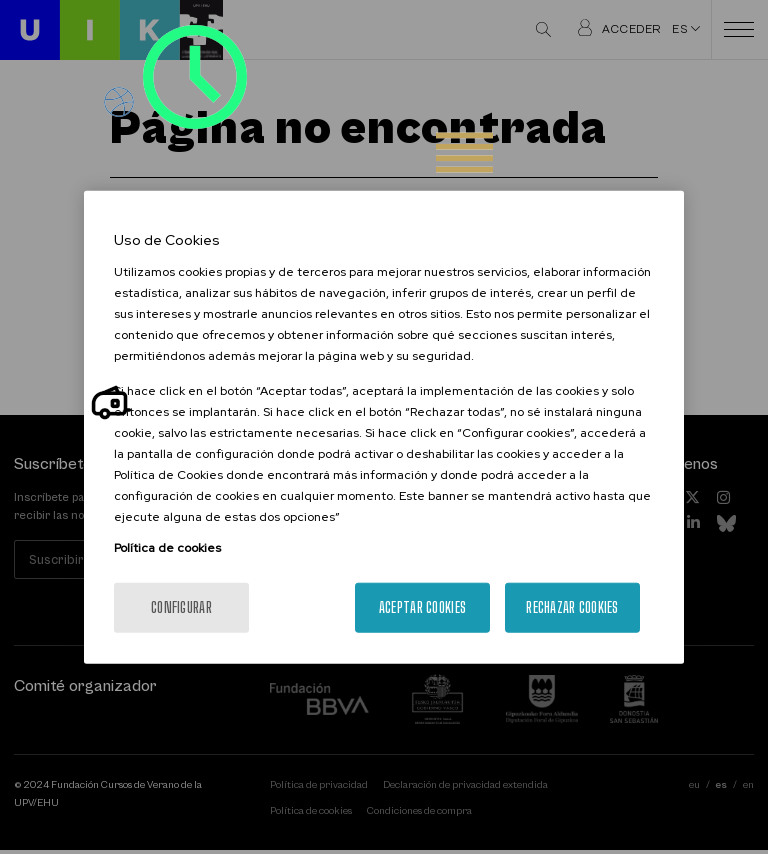 Image resolution: width=768 pixels, height=854 pixels. I want to click on browse caravan or RV rentals, so click(110, 402).